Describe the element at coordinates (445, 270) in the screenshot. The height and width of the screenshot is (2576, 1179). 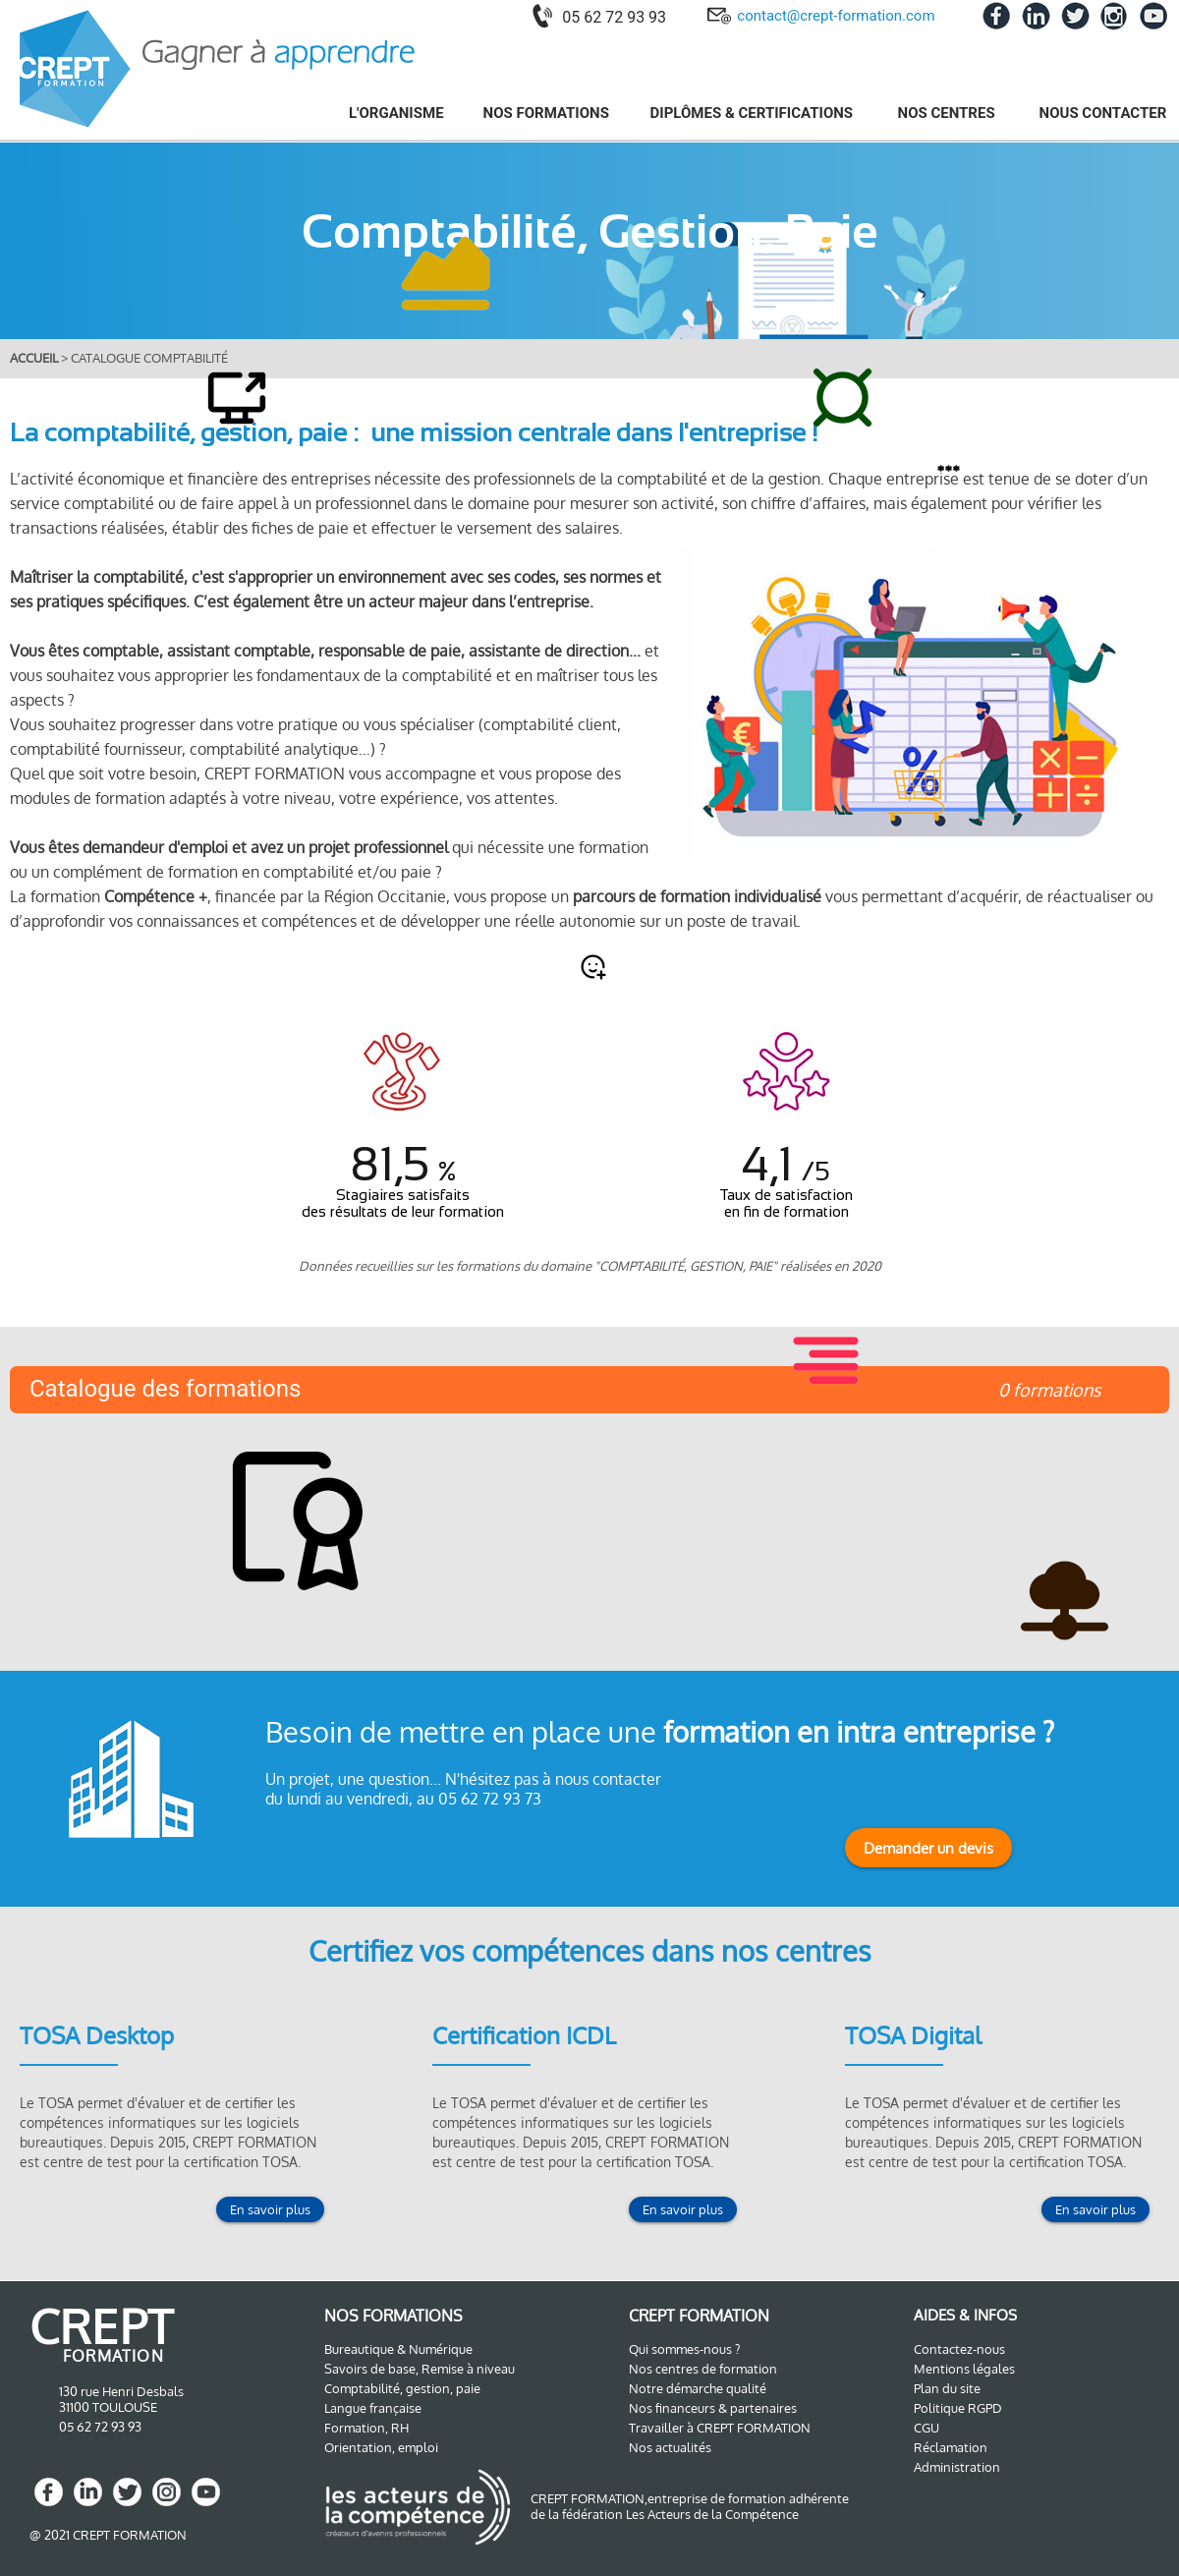
I see `view area chart or graph` at that location.